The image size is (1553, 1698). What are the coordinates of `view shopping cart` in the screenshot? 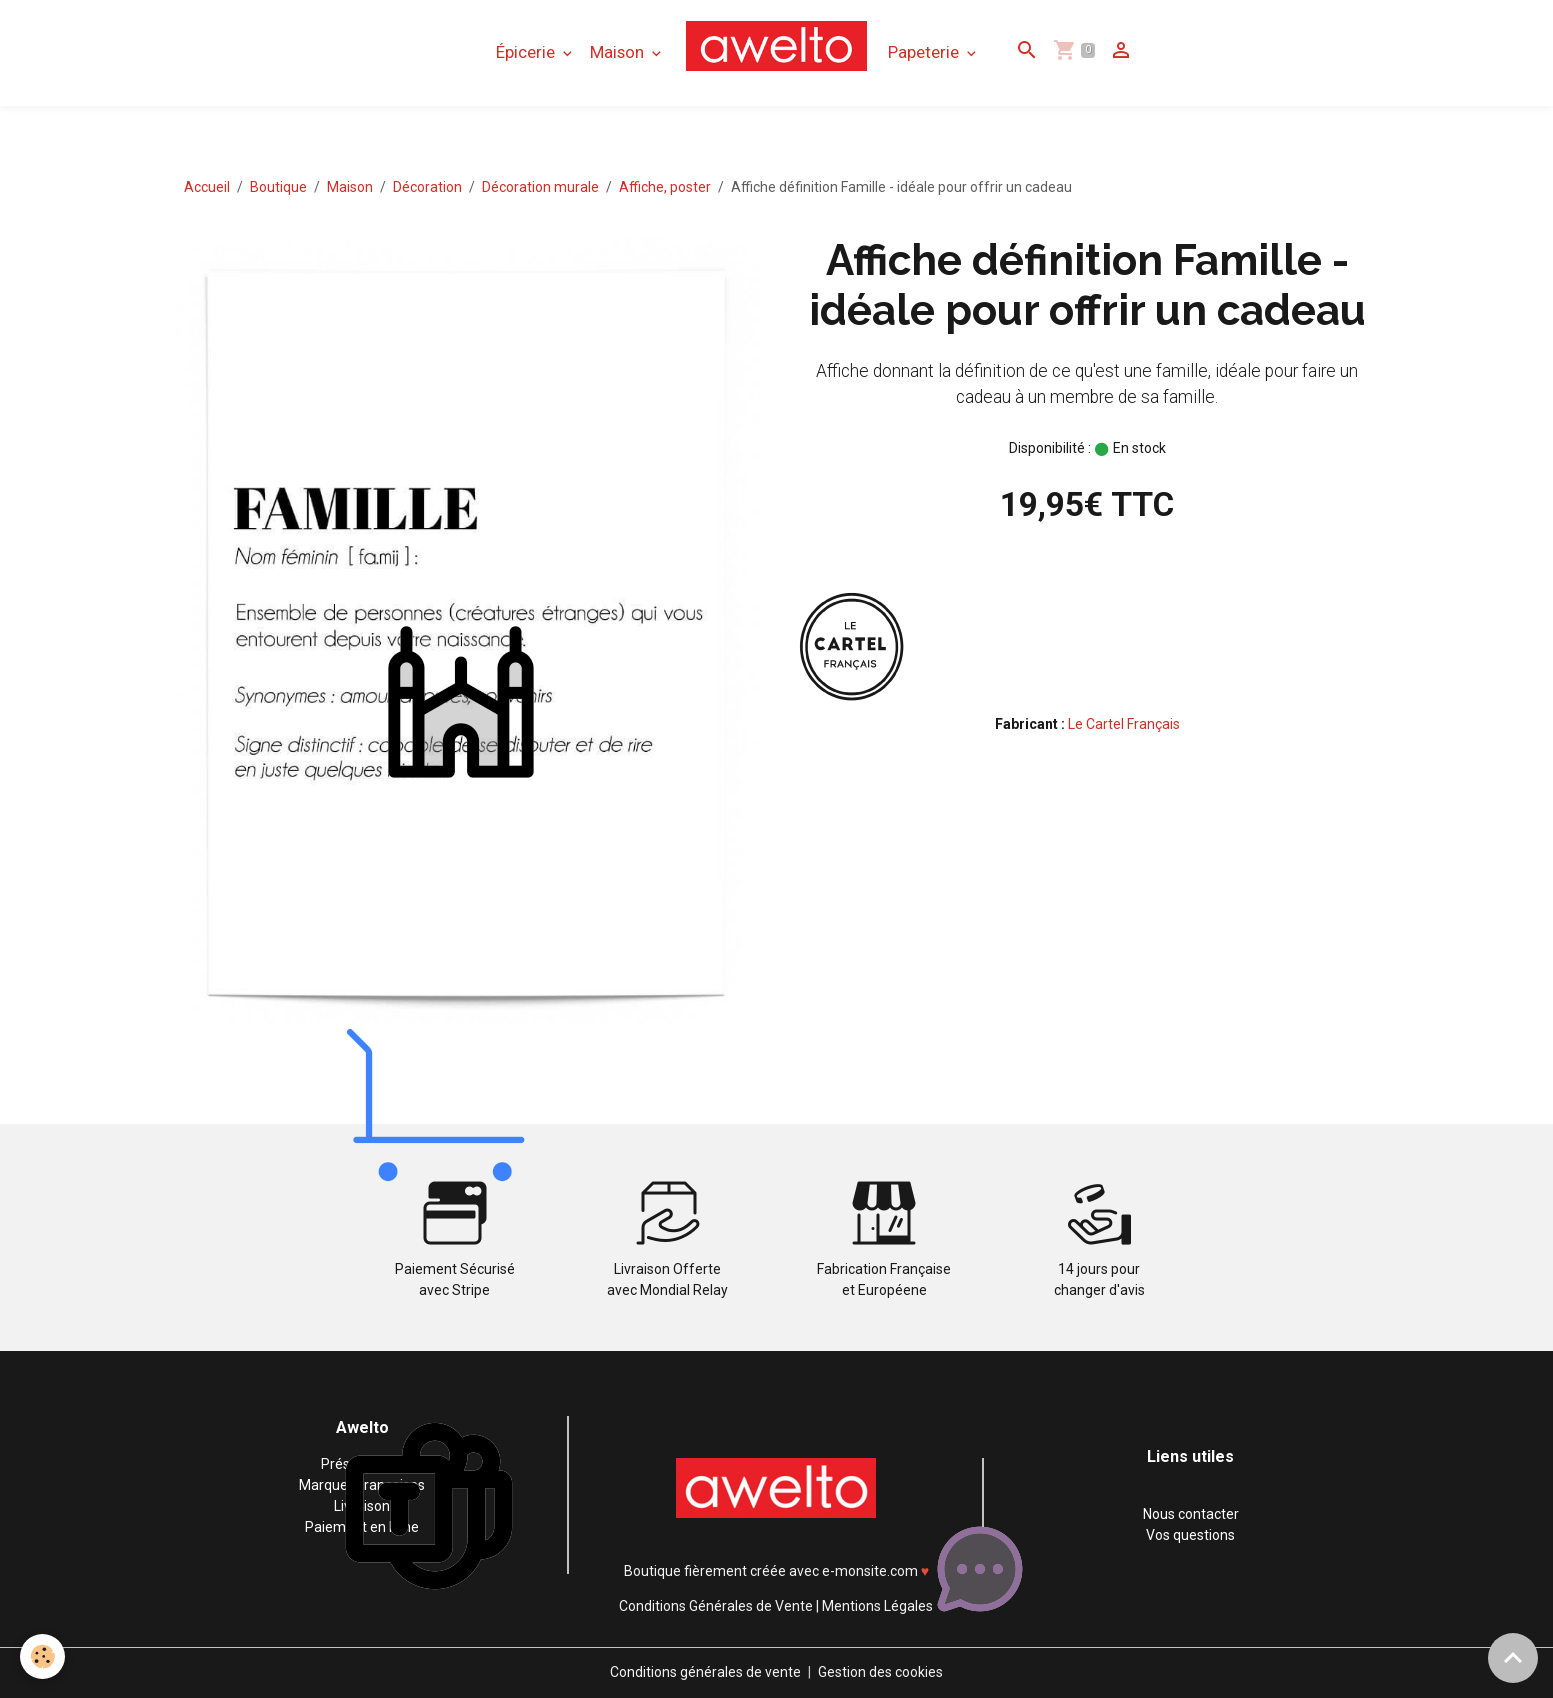 It's located at (432, 1095).